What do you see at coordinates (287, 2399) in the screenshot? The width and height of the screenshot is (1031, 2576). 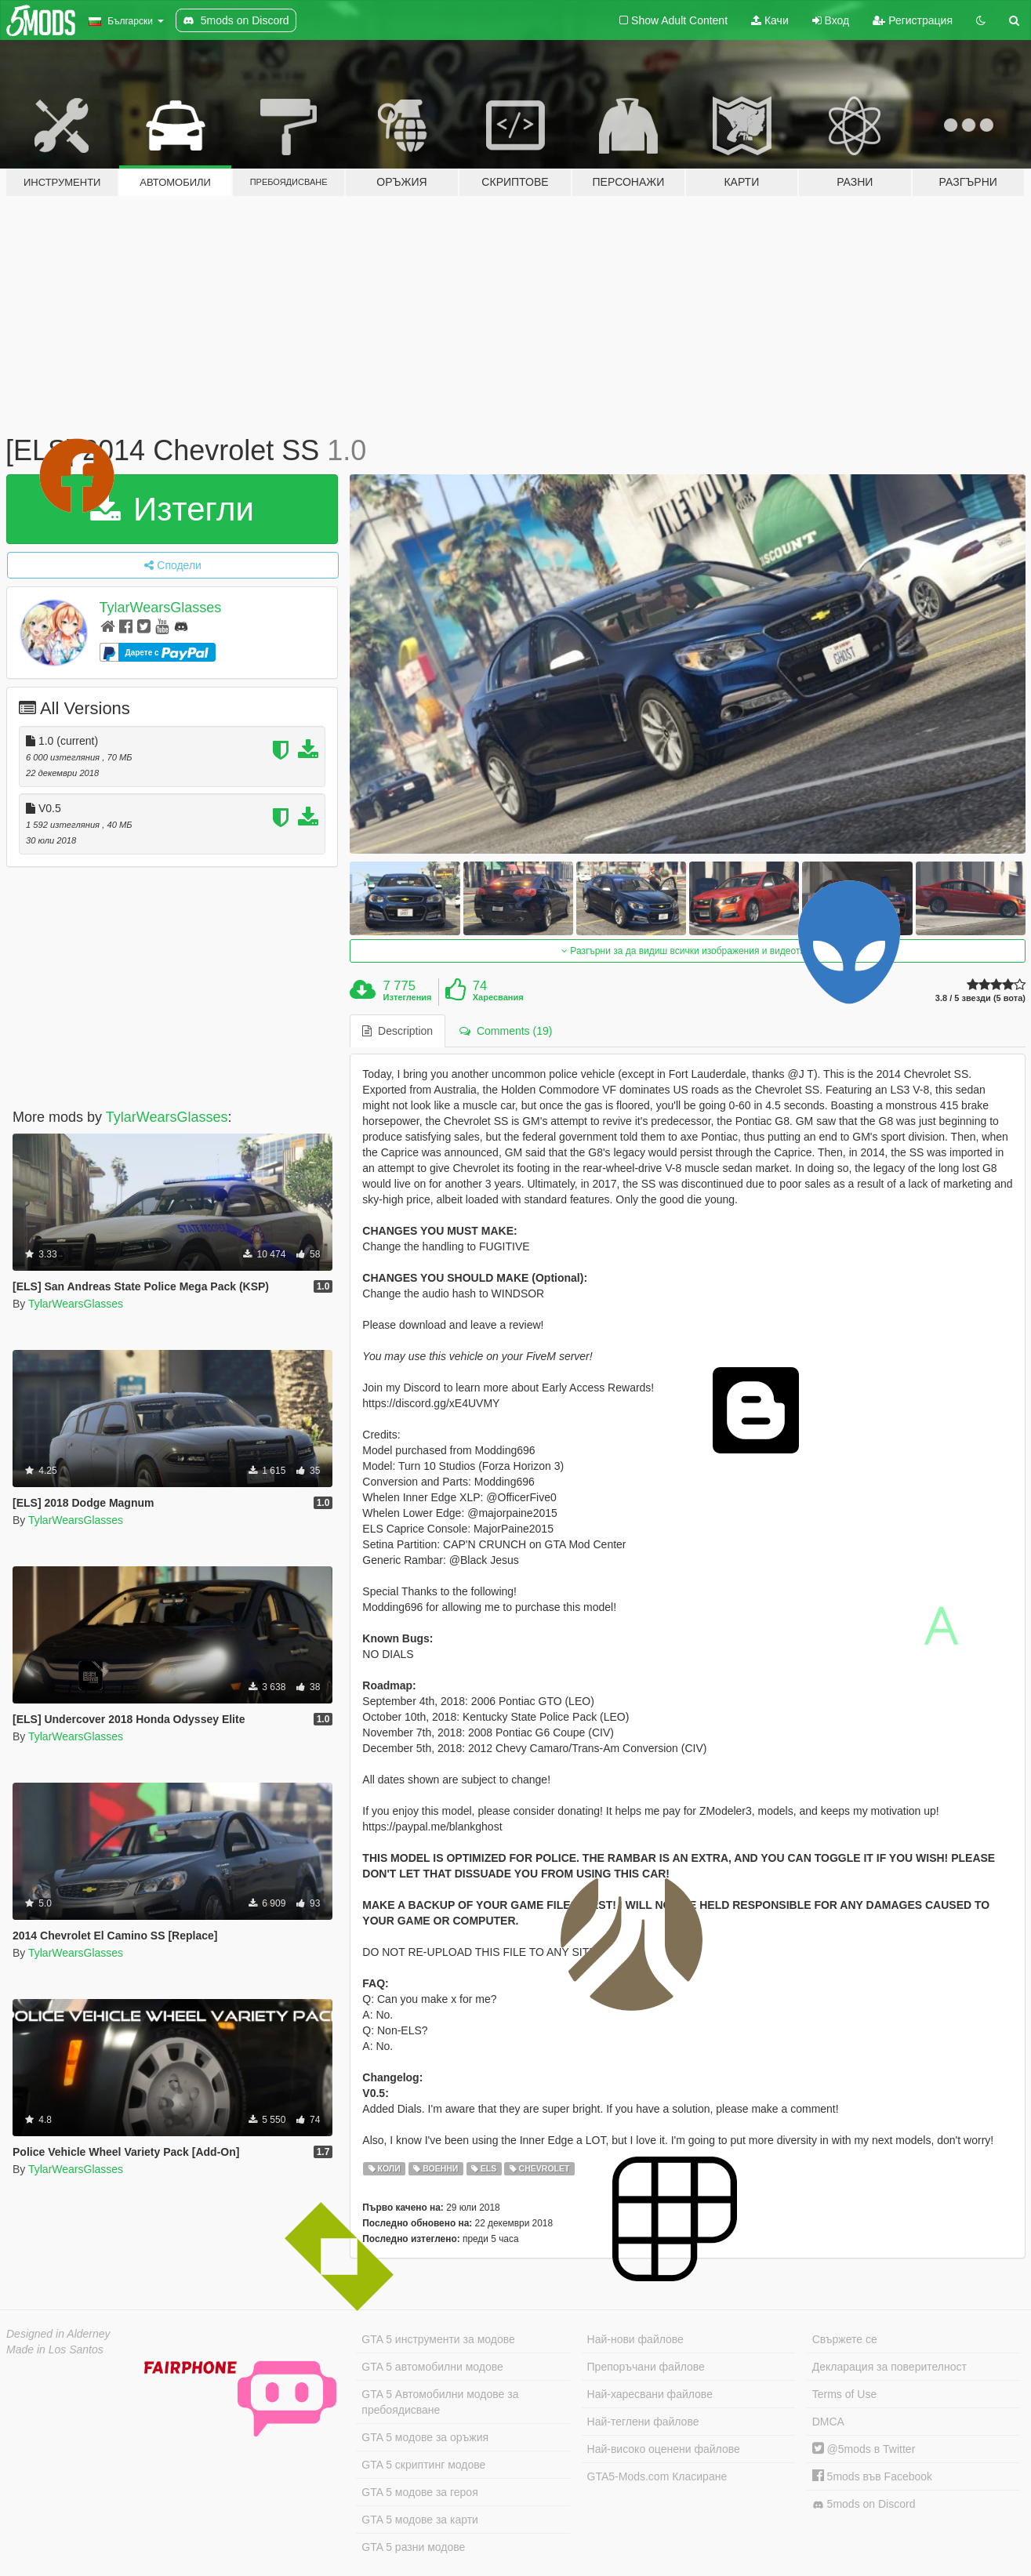 I see `open the Poe AI chat app` at bounding box center [287, 2399].